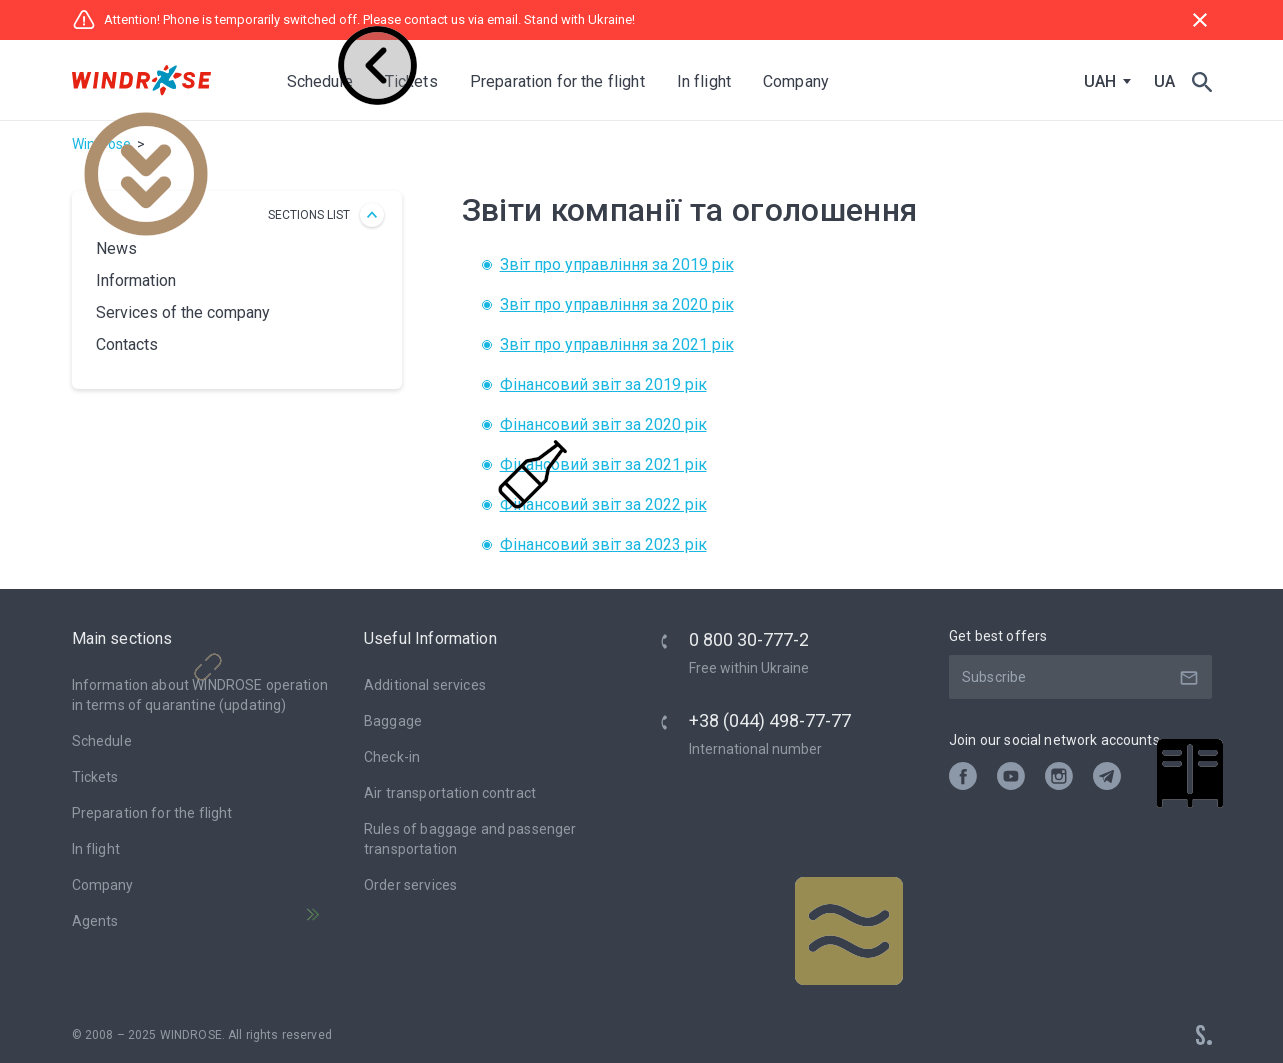  What do you see at coordinates (377, 65) in the screenshot?
I see `go back to the previous screen` at bounding box center [377, 65].